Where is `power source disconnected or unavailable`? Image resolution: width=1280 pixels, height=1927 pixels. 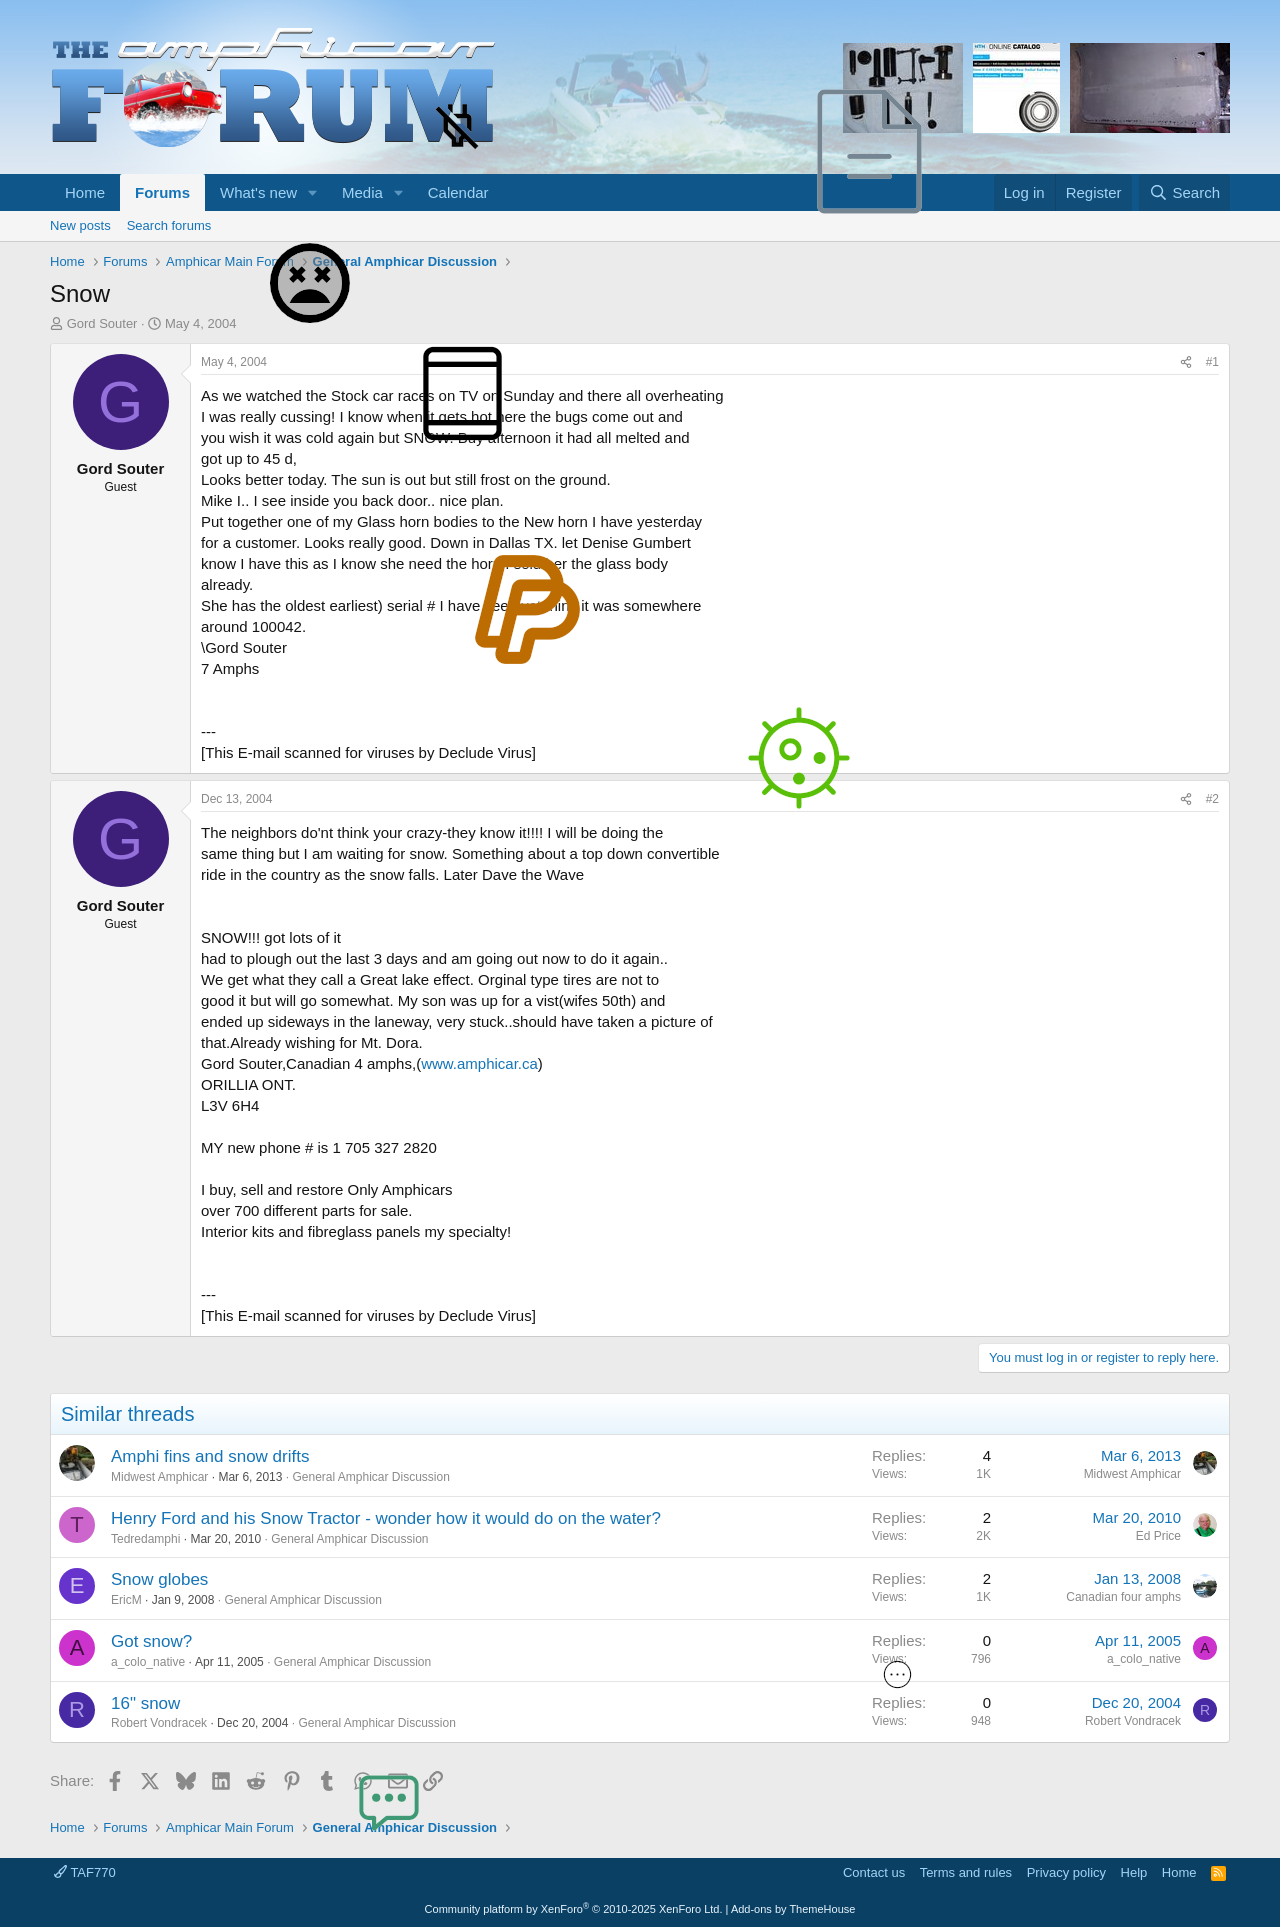
power source disconnected or unavailable is located at coordinates (457, 125).